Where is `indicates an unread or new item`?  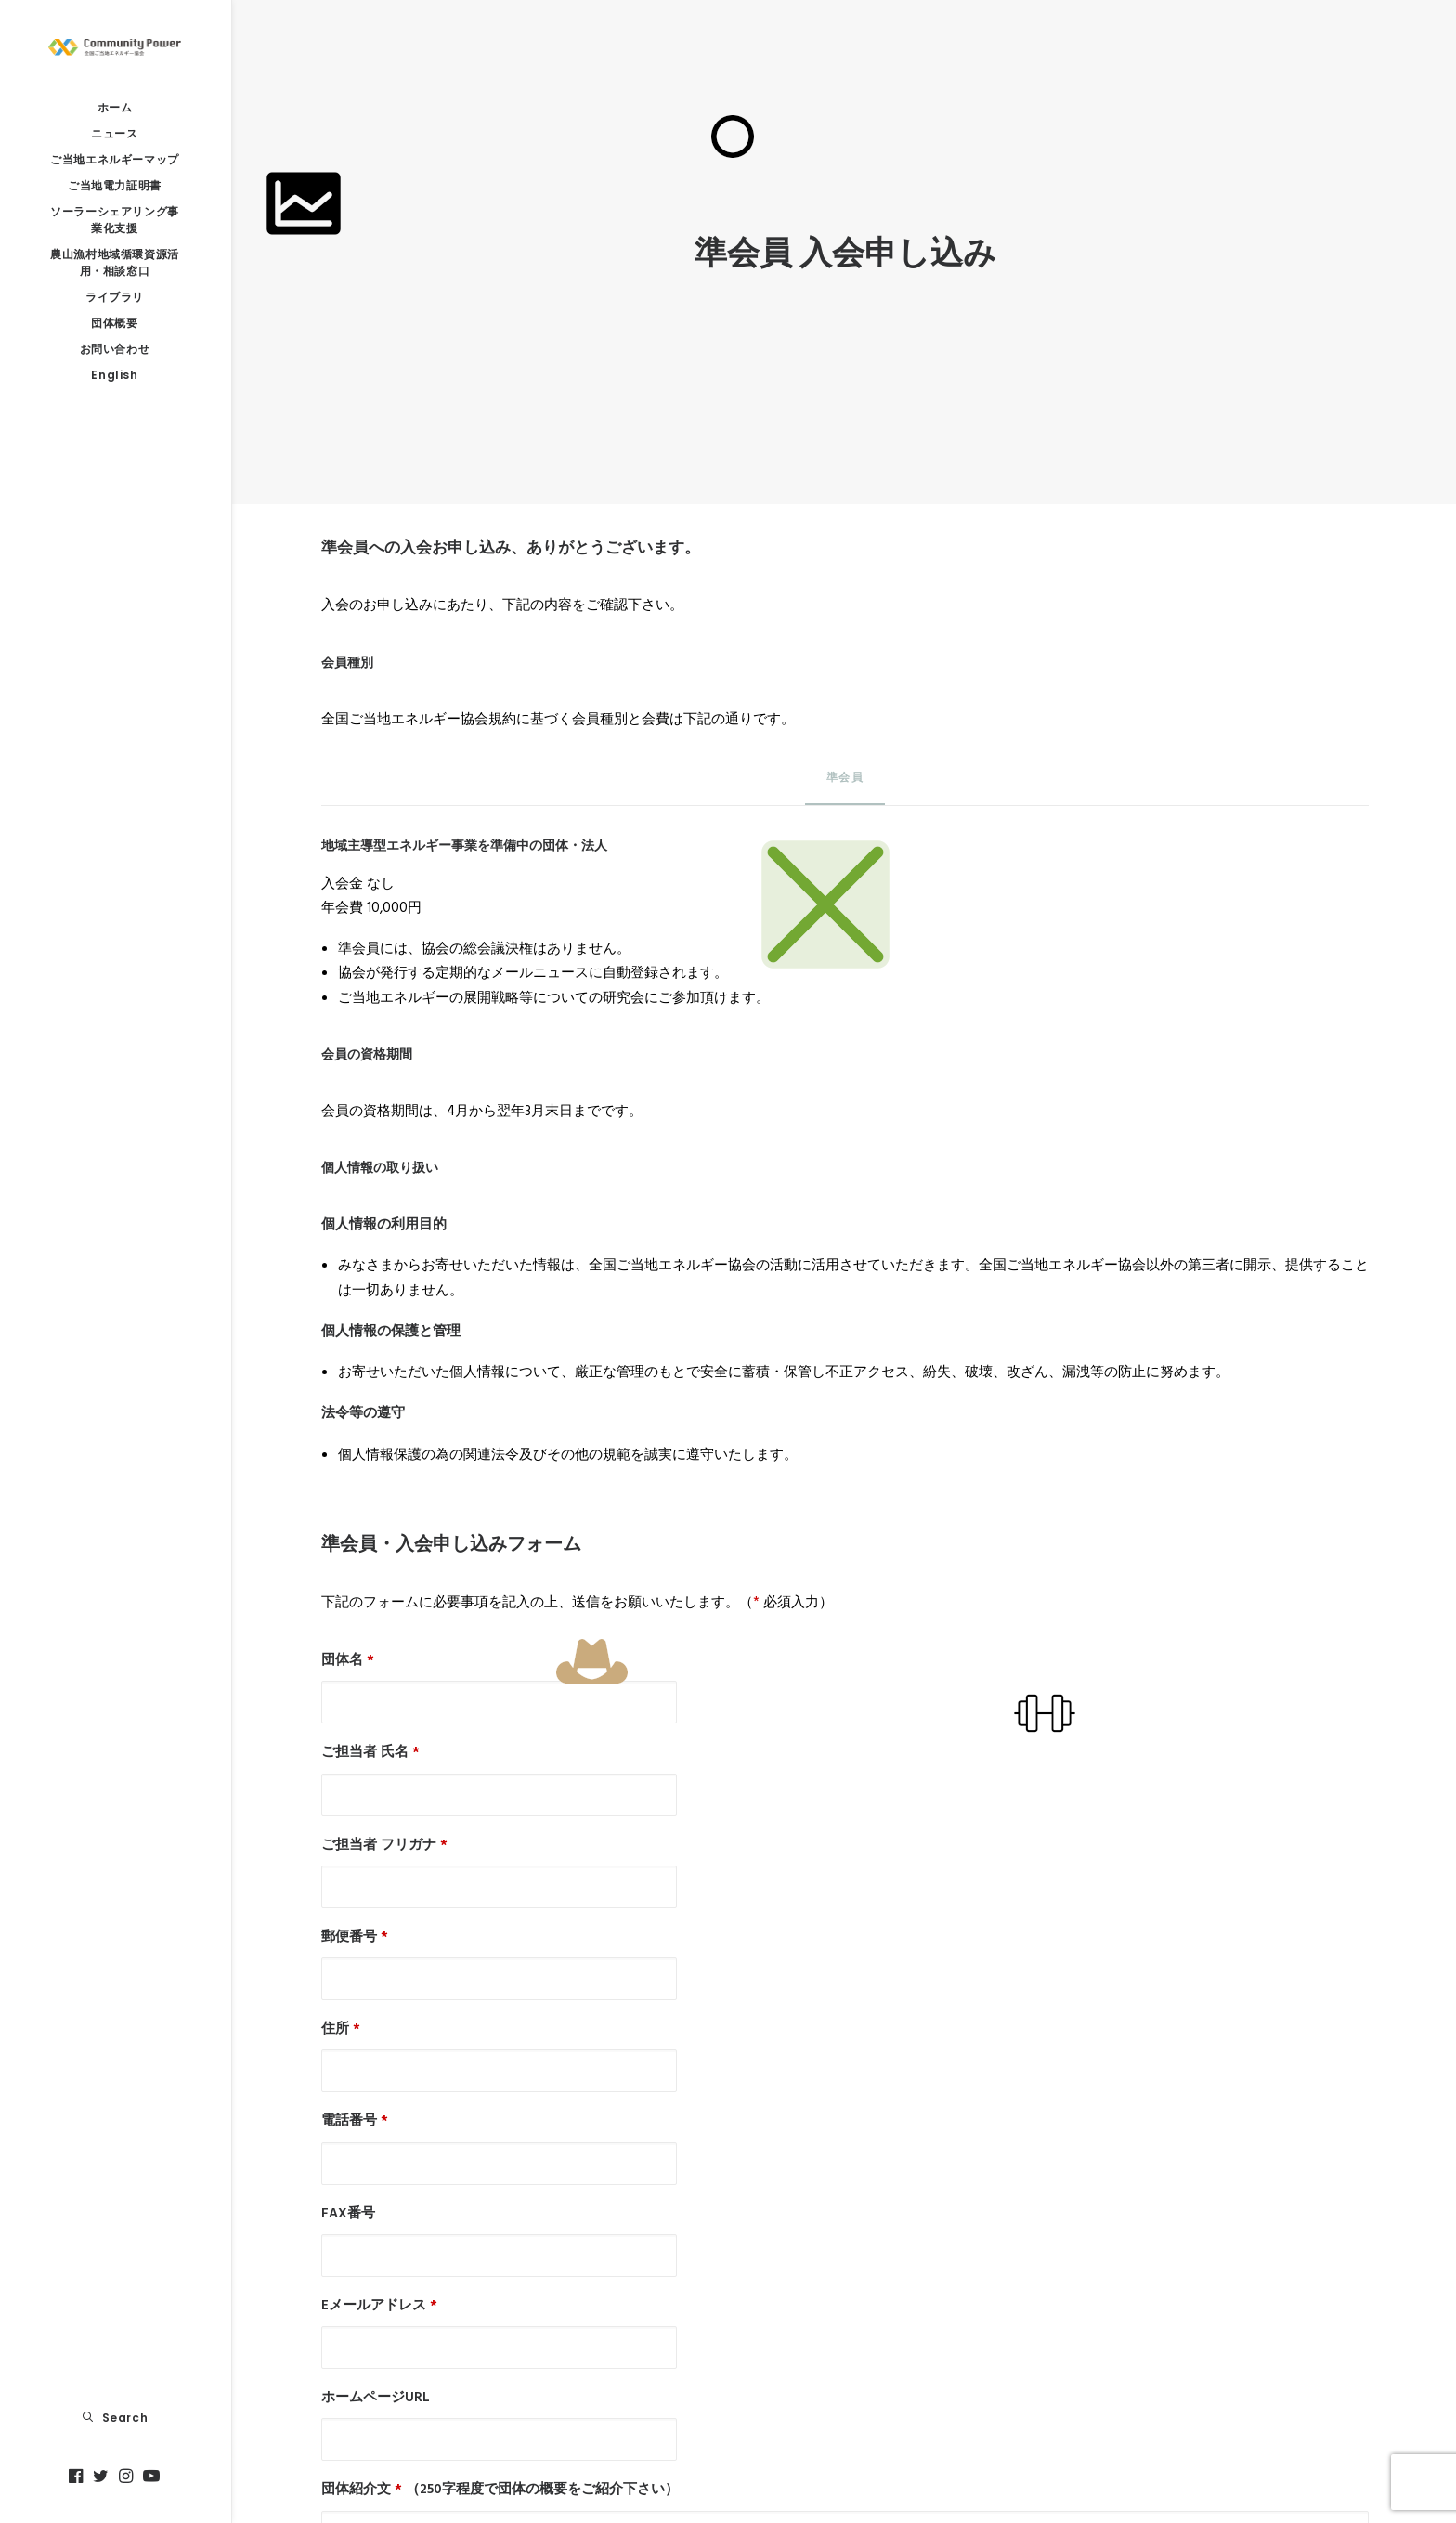
indicates an unread or new item is located at coordinates (733, 137).